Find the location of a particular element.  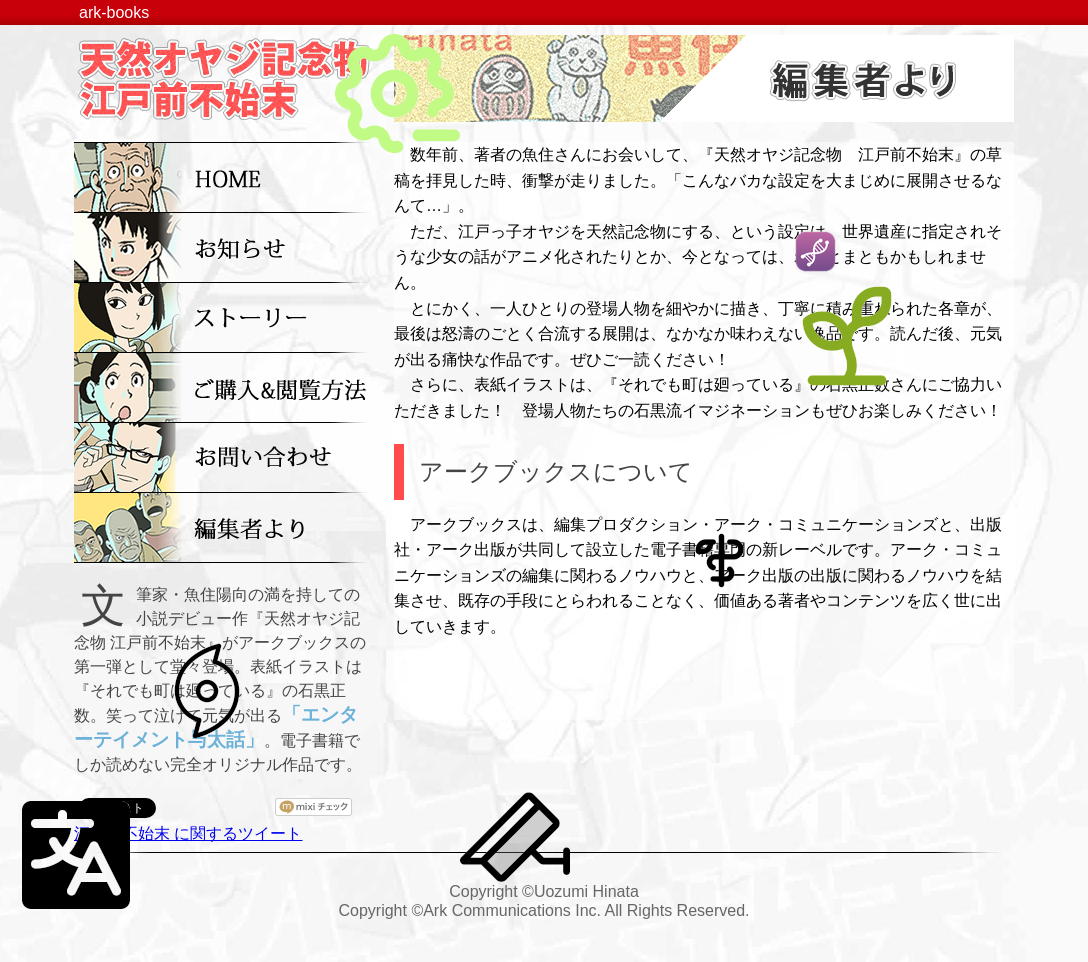

access health or medical services is located at coordinates (721, 560).